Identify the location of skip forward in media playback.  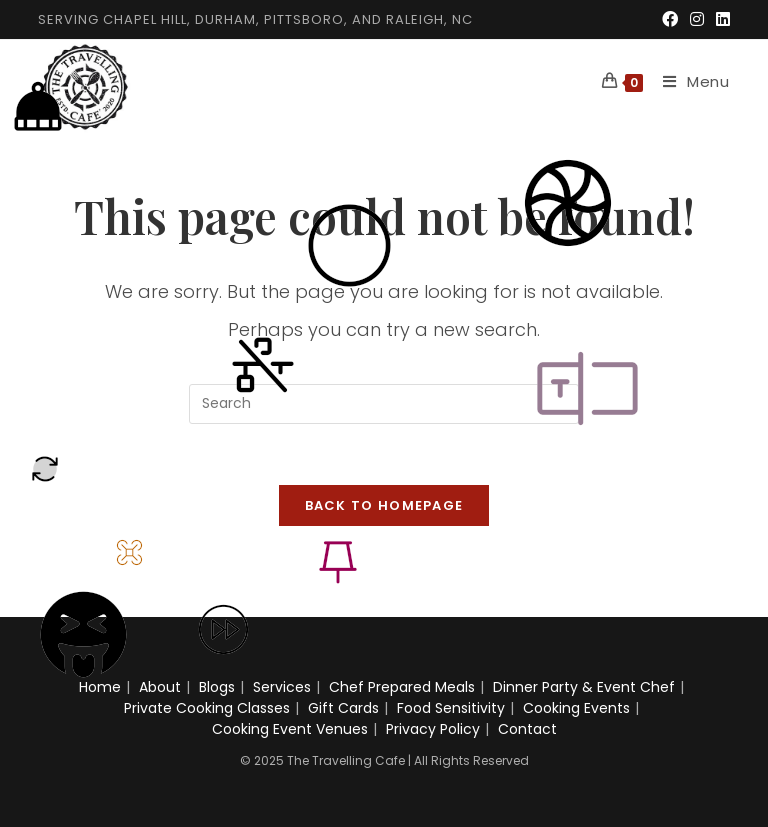
(223, 629).